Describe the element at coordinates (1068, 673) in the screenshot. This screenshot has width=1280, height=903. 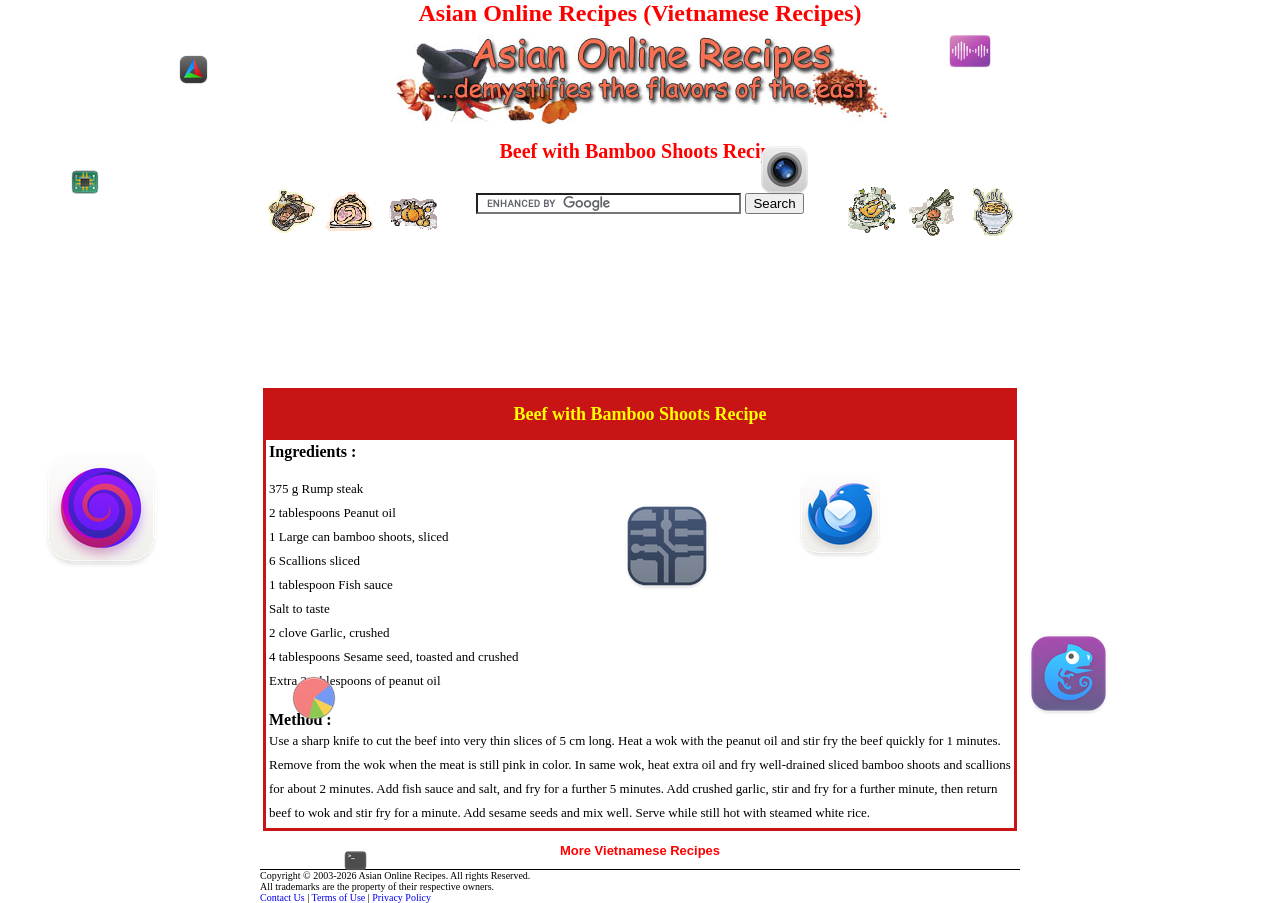
I see `open gns3 network simulation software` at that location.